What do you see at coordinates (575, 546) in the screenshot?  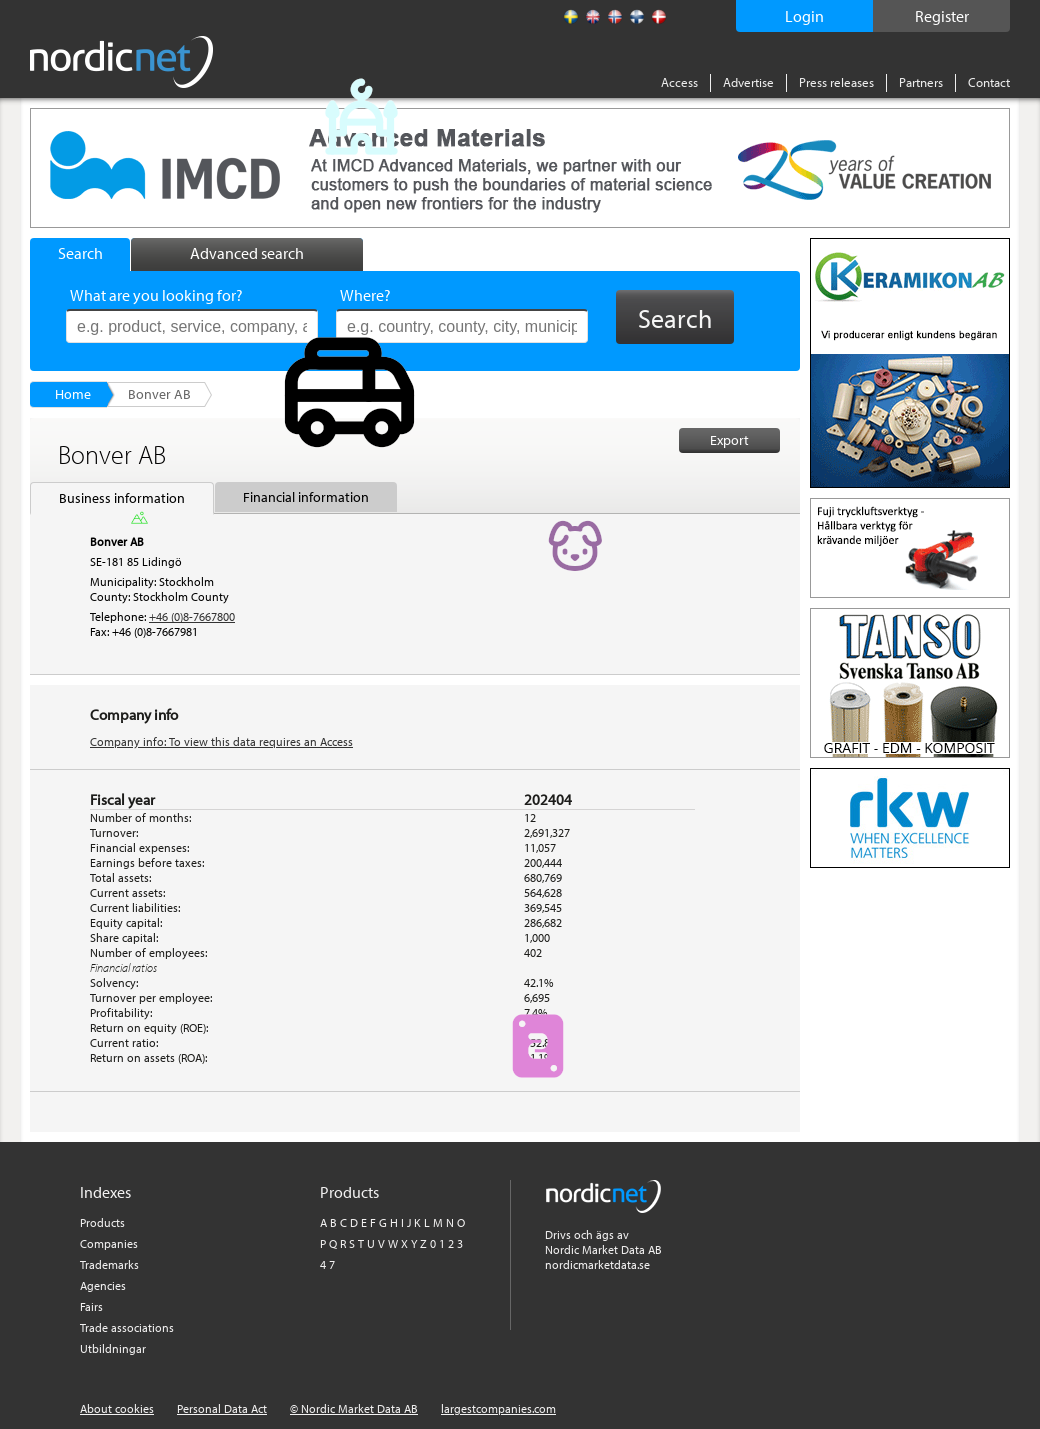 I see `access pet-related features or settings` at bounding box center [575, 546].